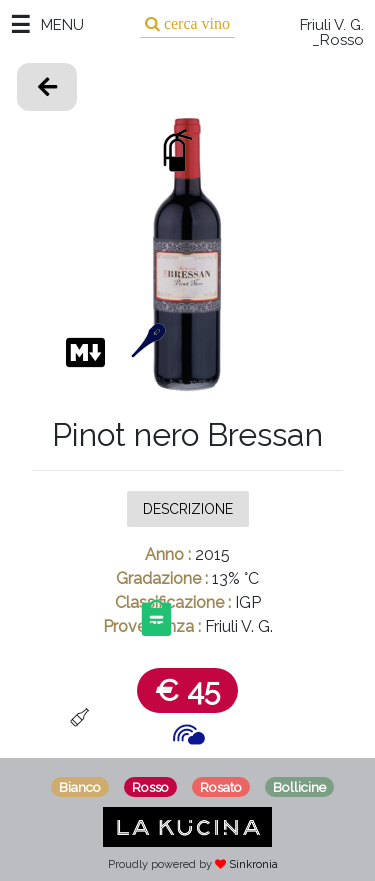  I want to click on indicates markdown formatting is supported, so click(85, 352).